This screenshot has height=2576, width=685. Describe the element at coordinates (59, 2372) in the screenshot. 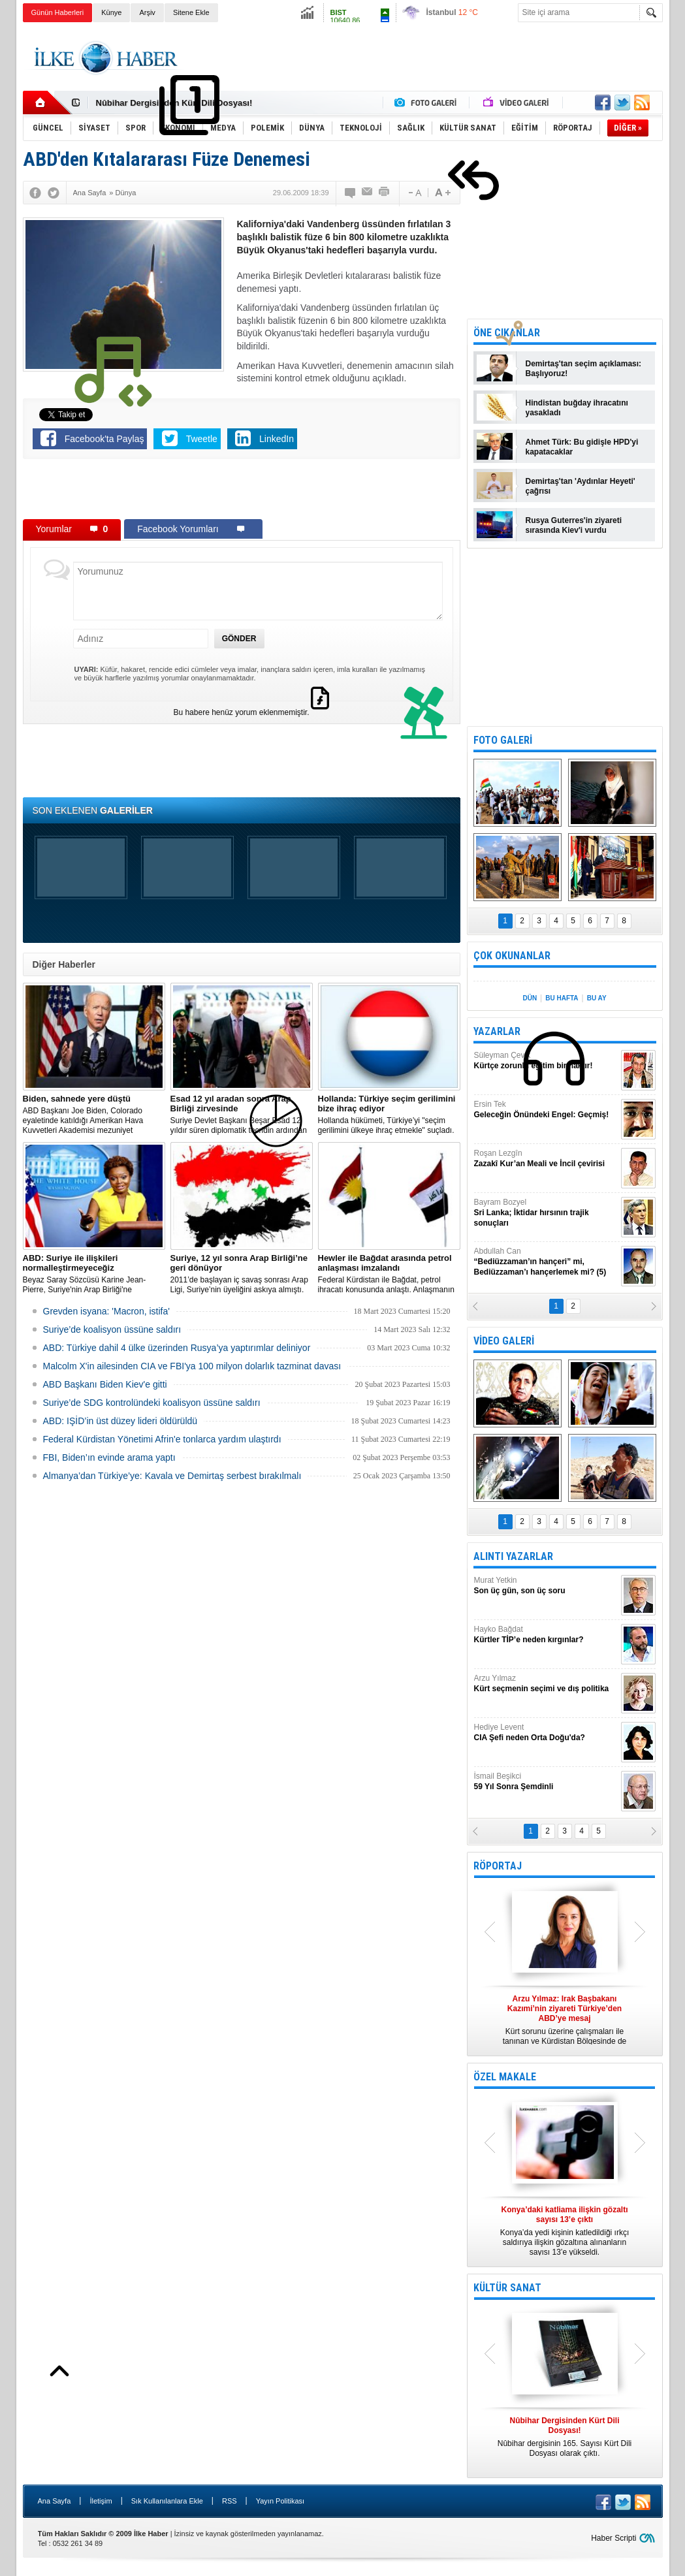

I see `collapse an expanded section` at that location.